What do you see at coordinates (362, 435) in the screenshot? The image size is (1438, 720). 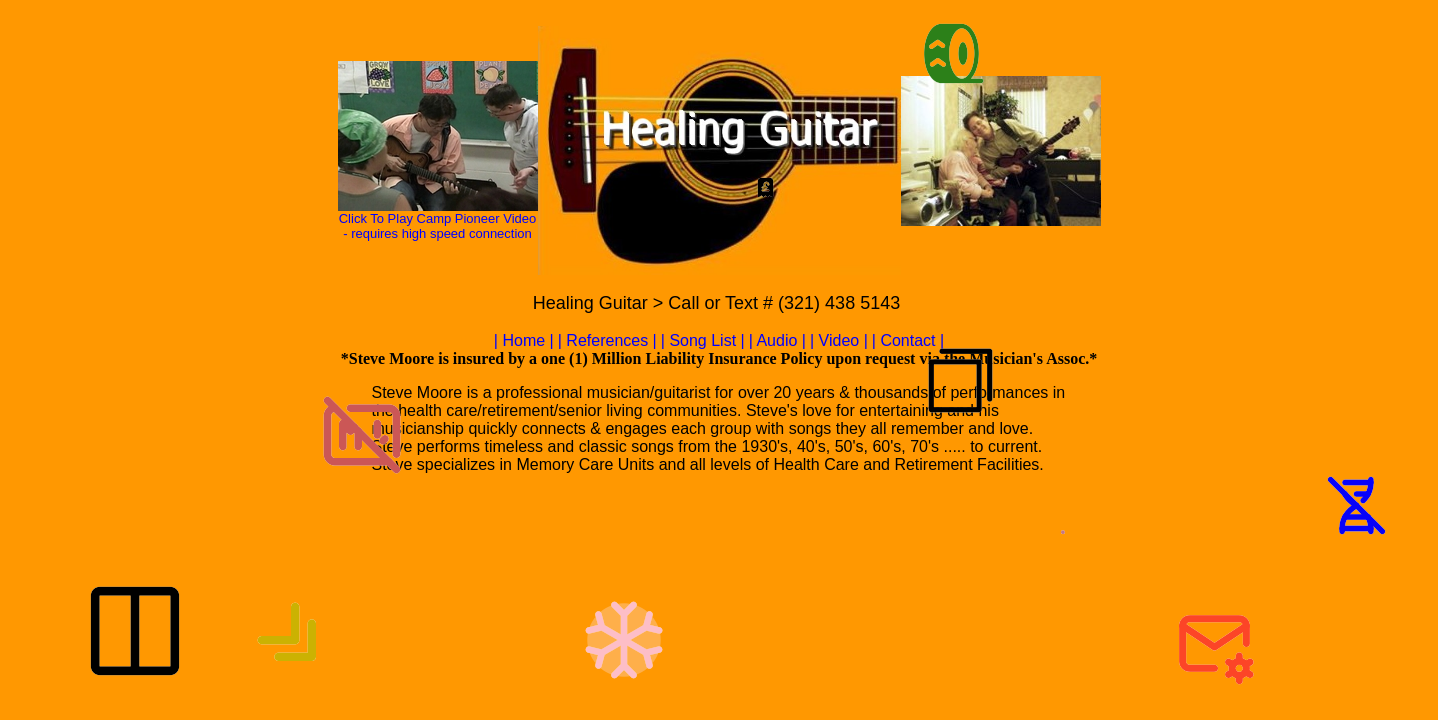 I see `disable markdown formatting` at bounding box center [362, 435].